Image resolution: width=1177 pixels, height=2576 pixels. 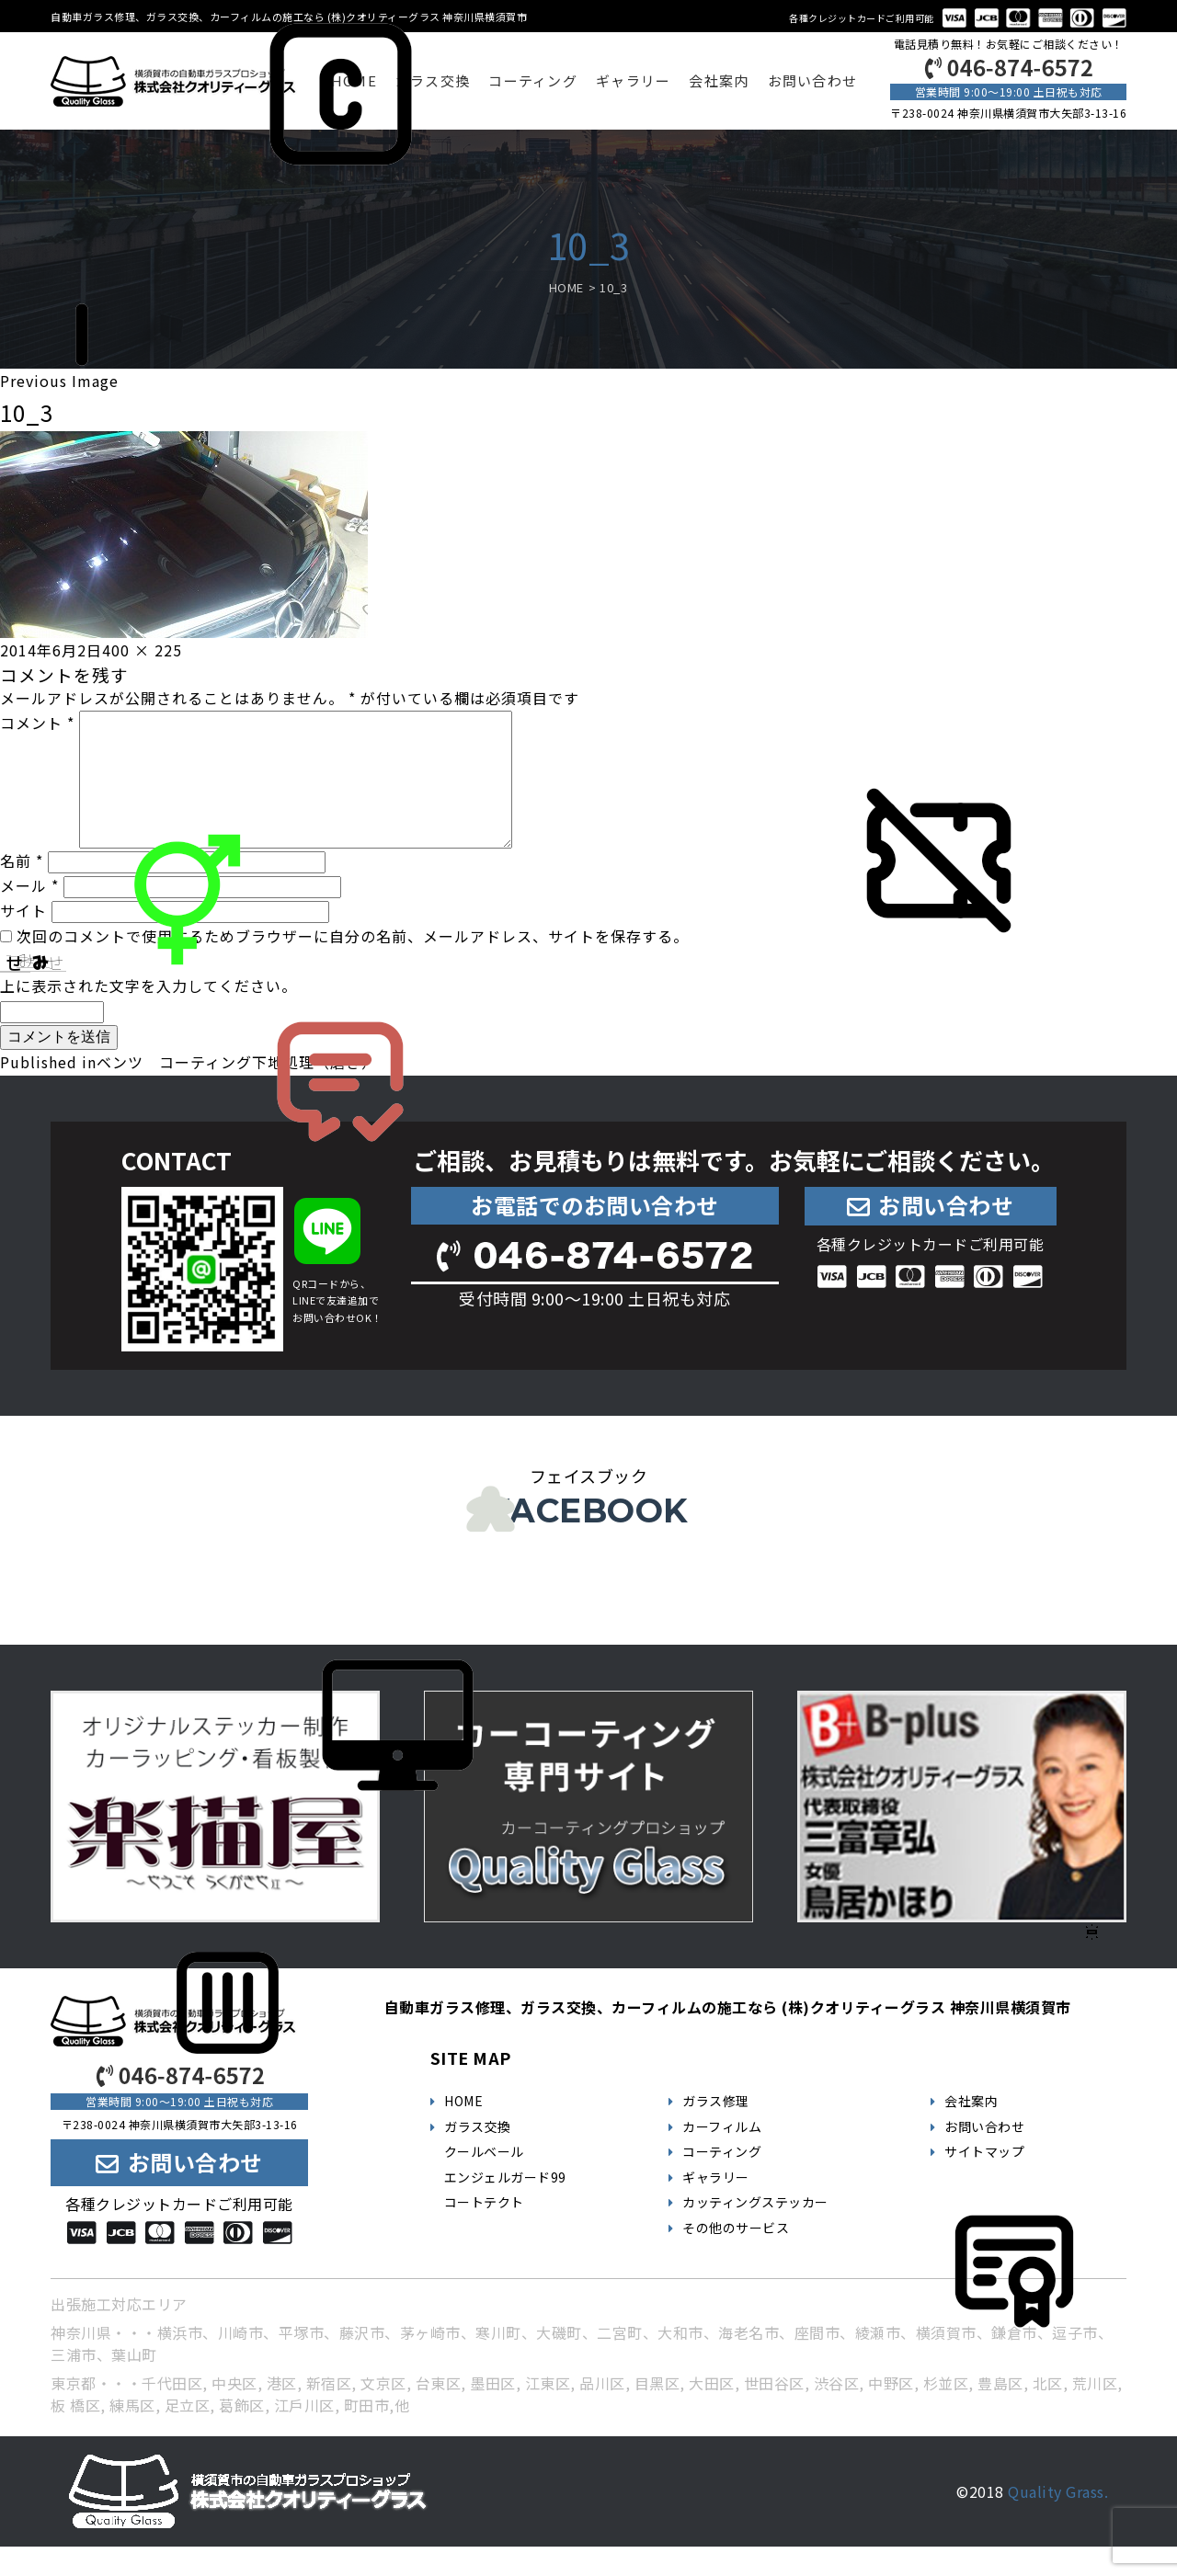 I want to click on ticket unavailable or sold out, so click(x=939, y=861).